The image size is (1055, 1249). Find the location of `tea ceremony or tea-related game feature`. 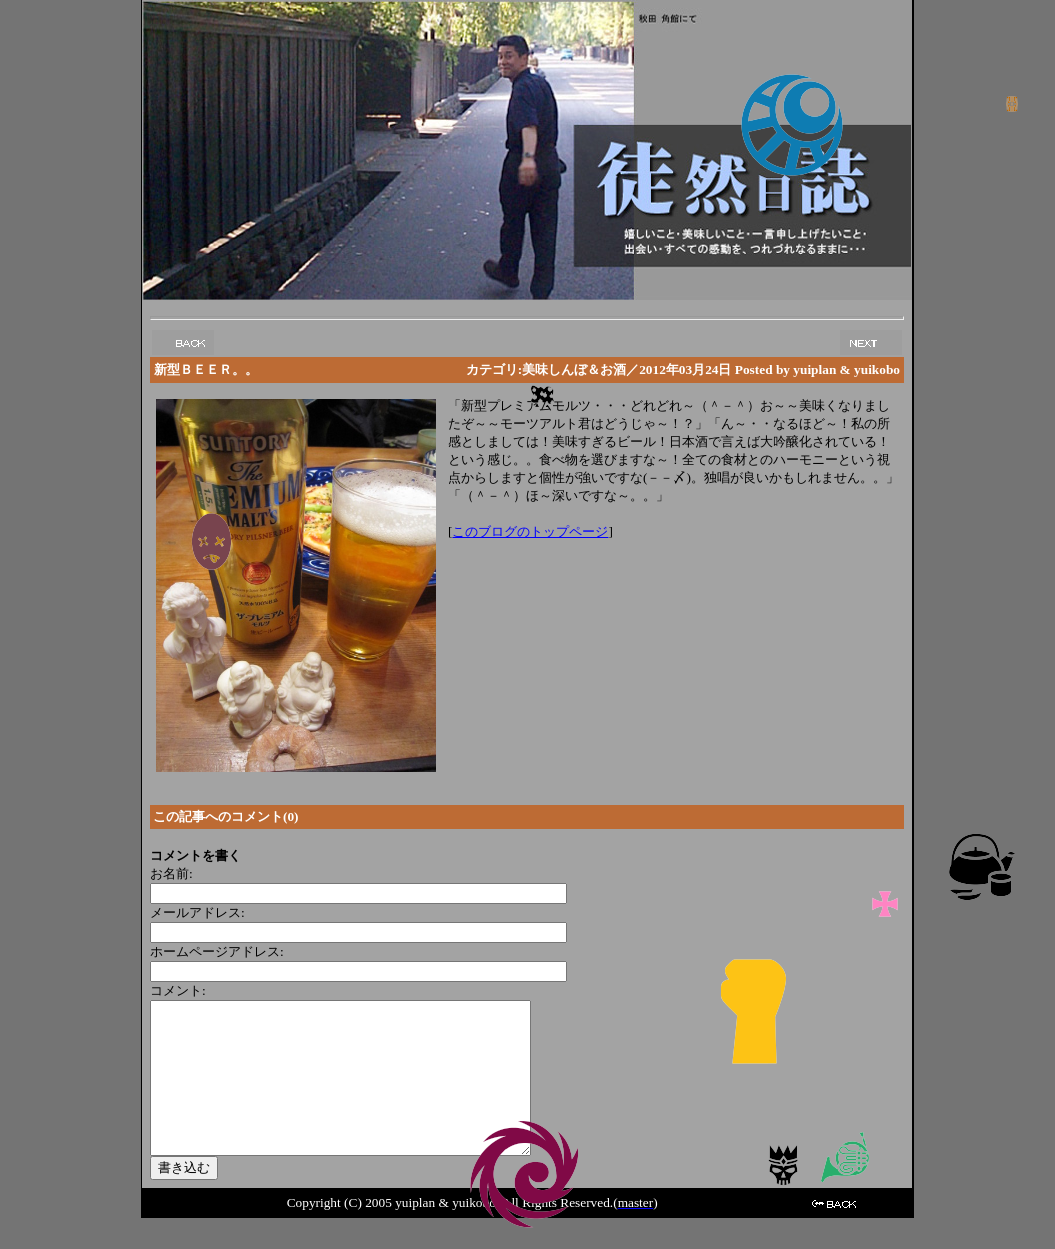

tea ceremony or tea-related game feature is located at coordinates (982, 867).